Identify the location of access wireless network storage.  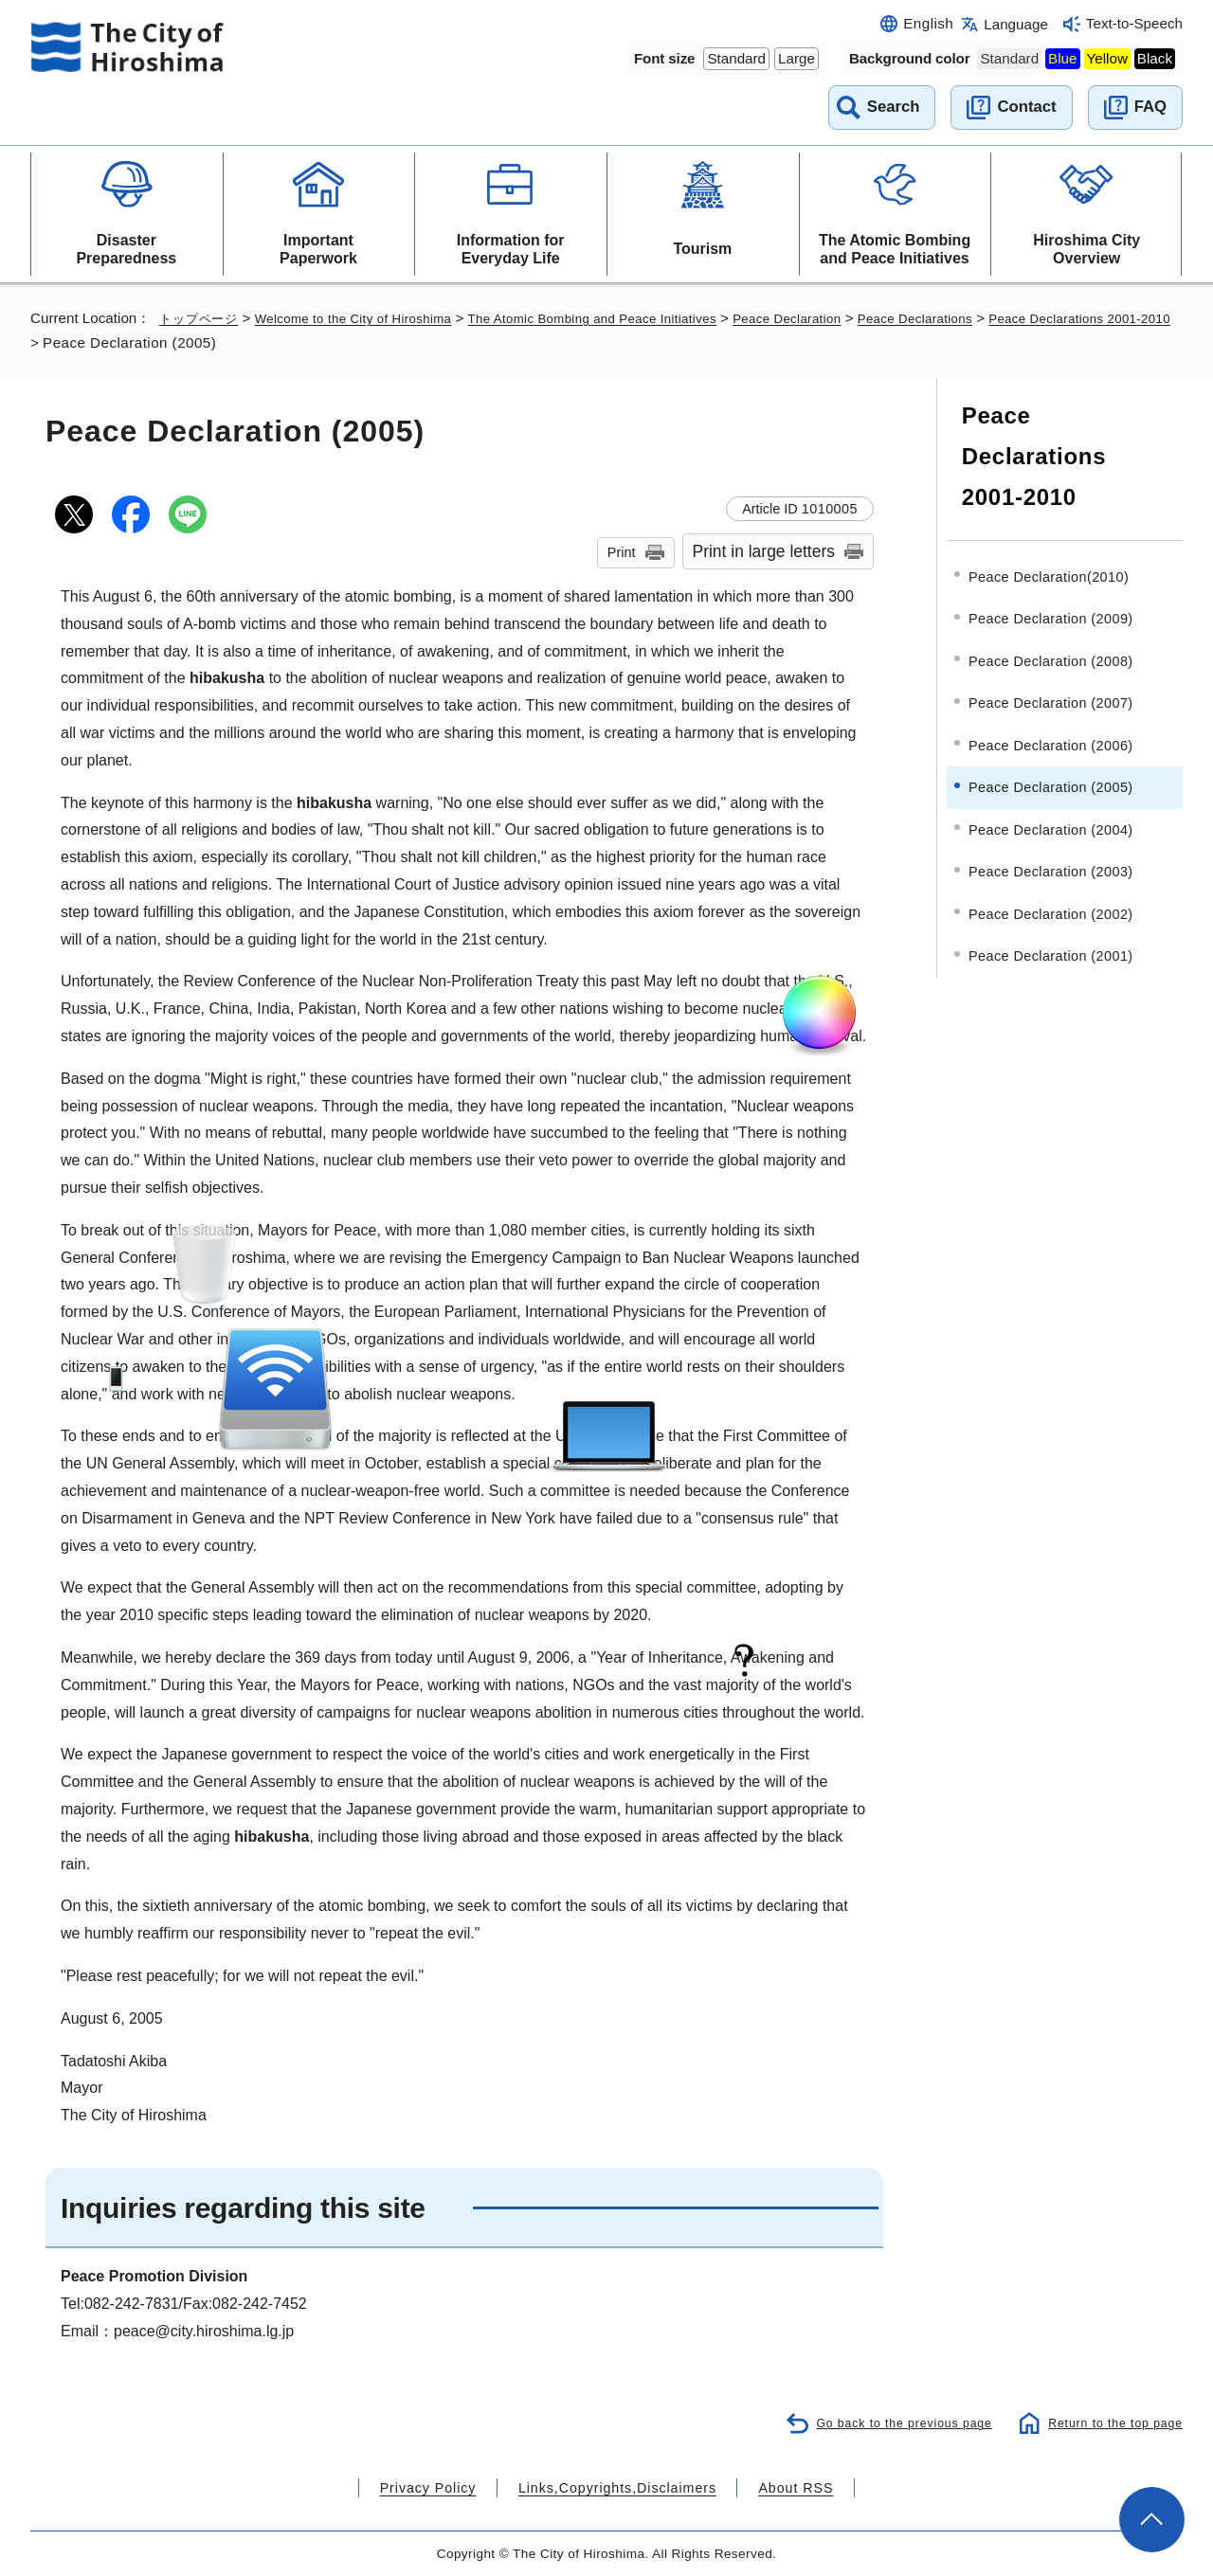
(275, 1391).